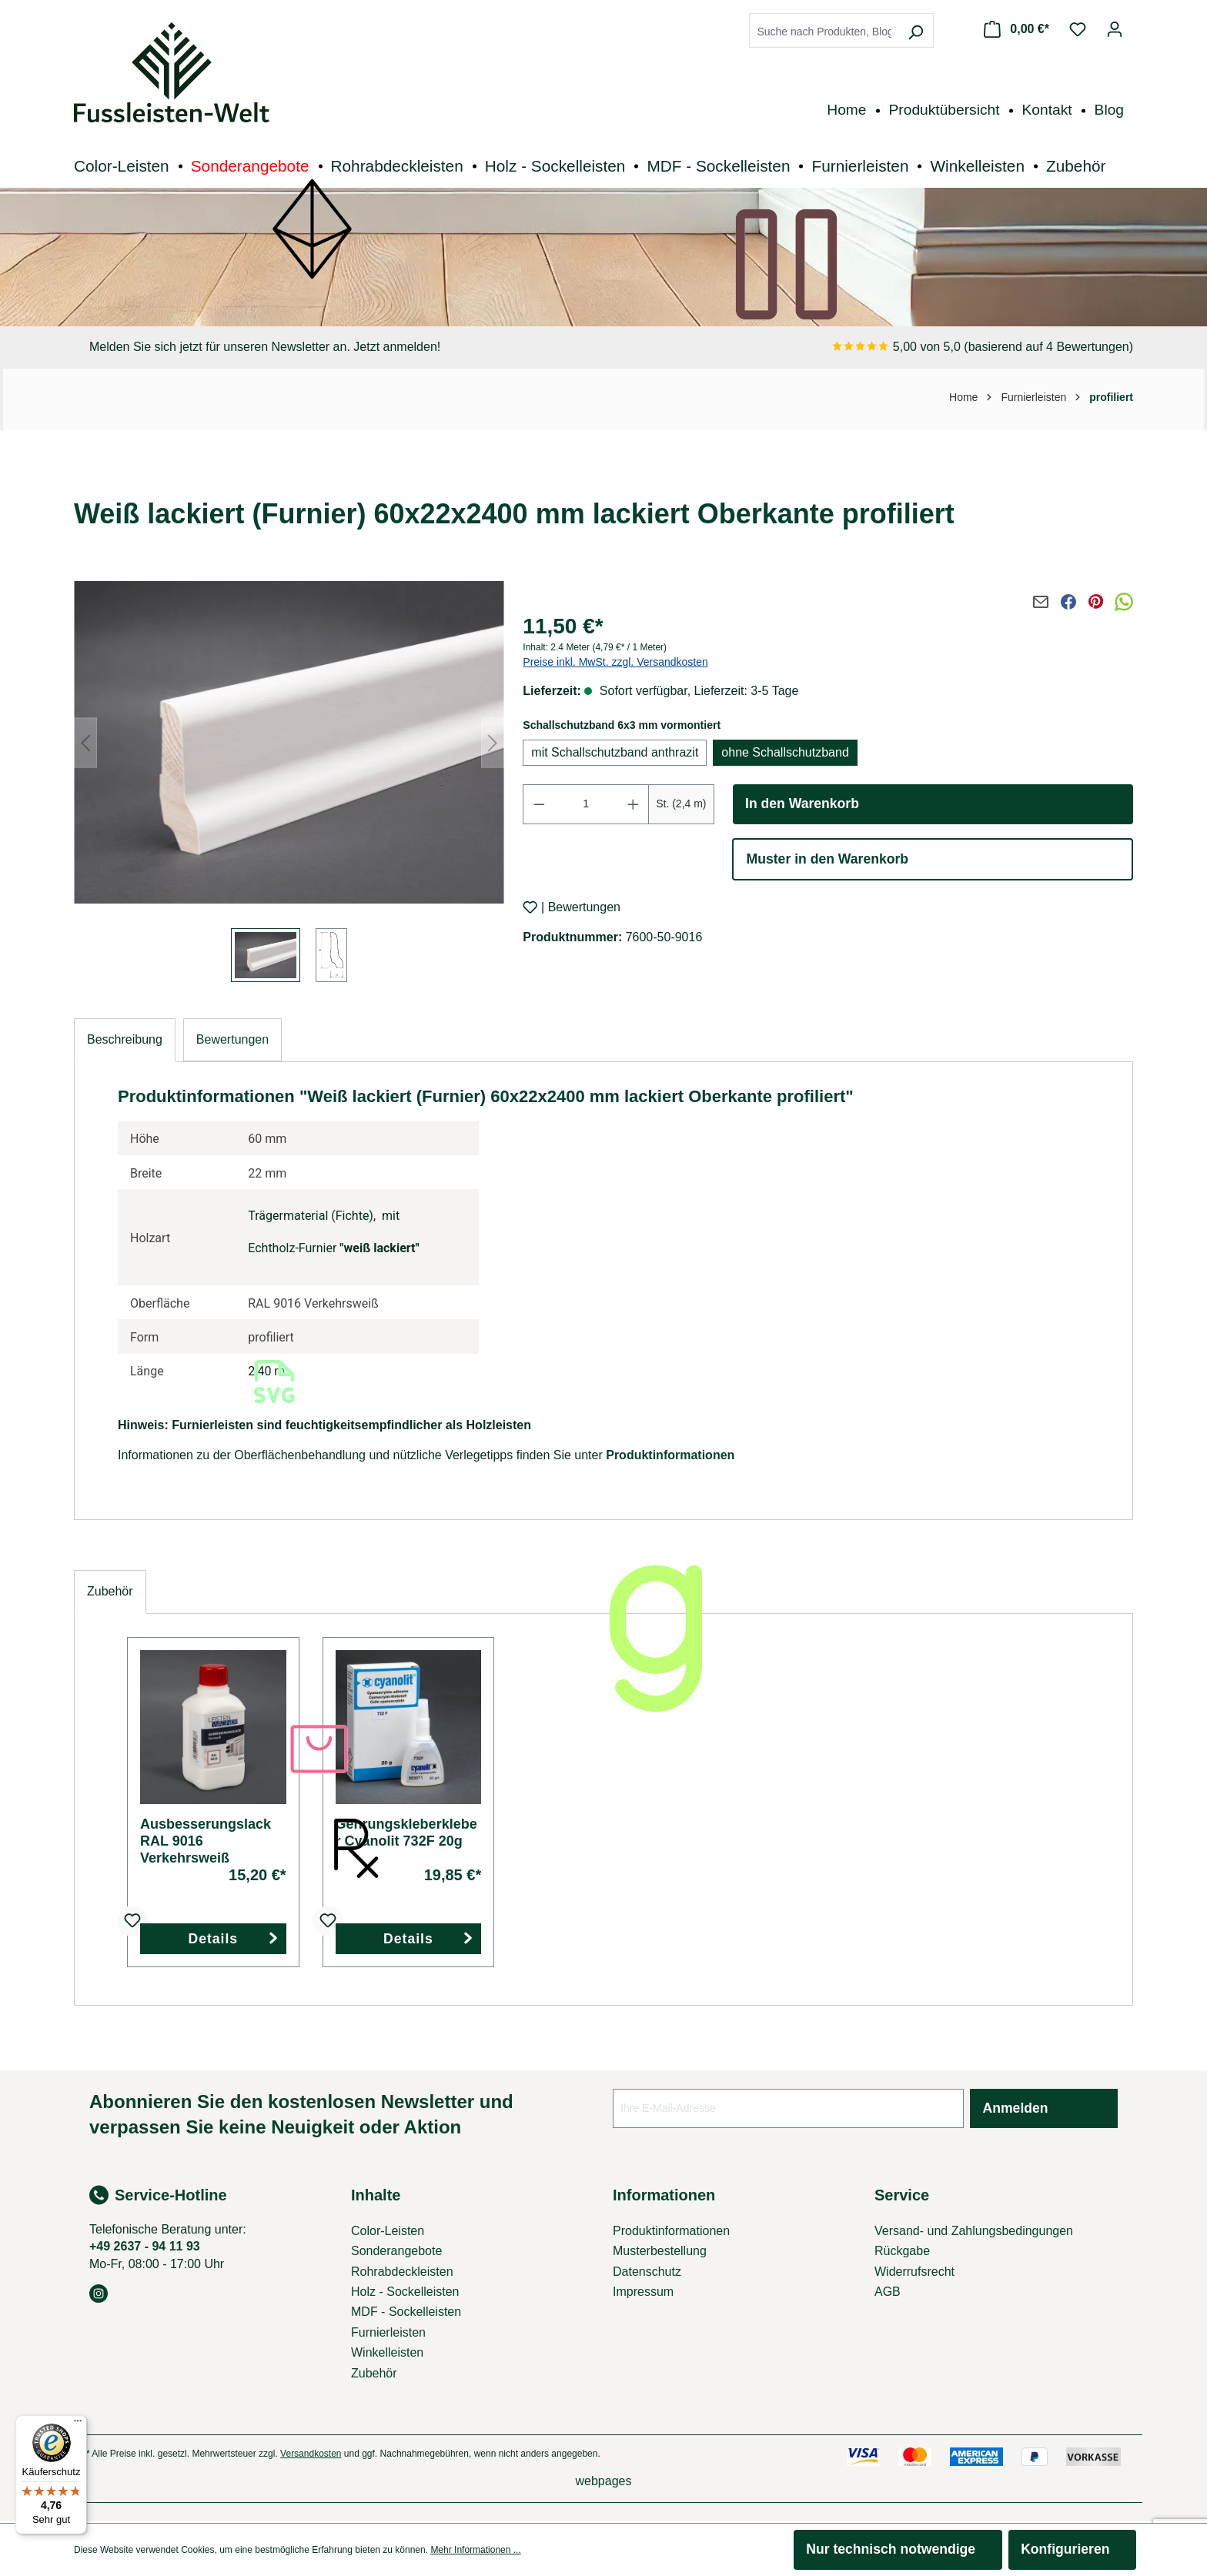 This screenshot has height=2576, width=1207. Describe the element at coordinates (786, 264) in the screenshot. I see `pause media playback` at that location.